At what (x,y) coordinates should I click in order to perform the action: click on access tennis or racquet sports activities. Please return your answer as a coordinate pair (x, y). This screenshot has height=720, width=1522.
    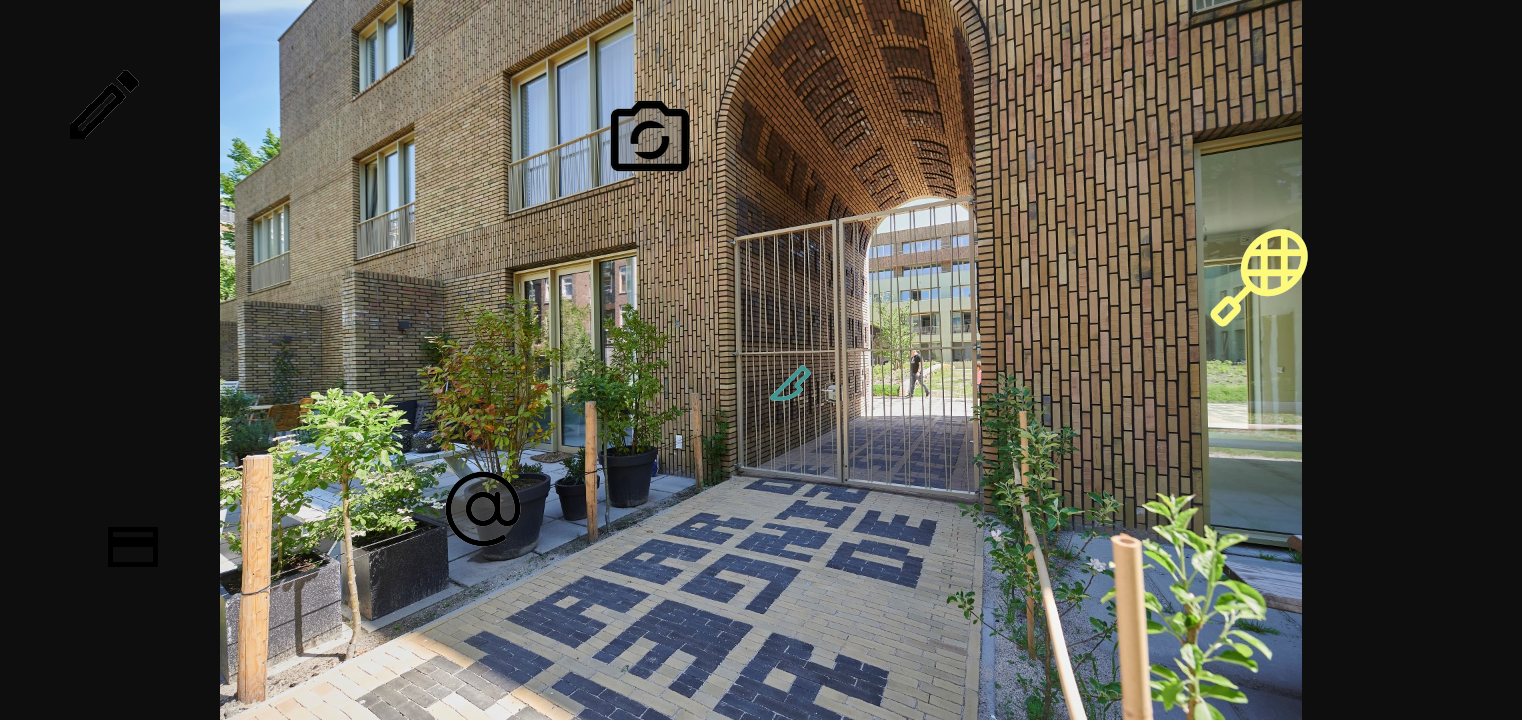
    Looking at the image, I should click on (1257, 279).